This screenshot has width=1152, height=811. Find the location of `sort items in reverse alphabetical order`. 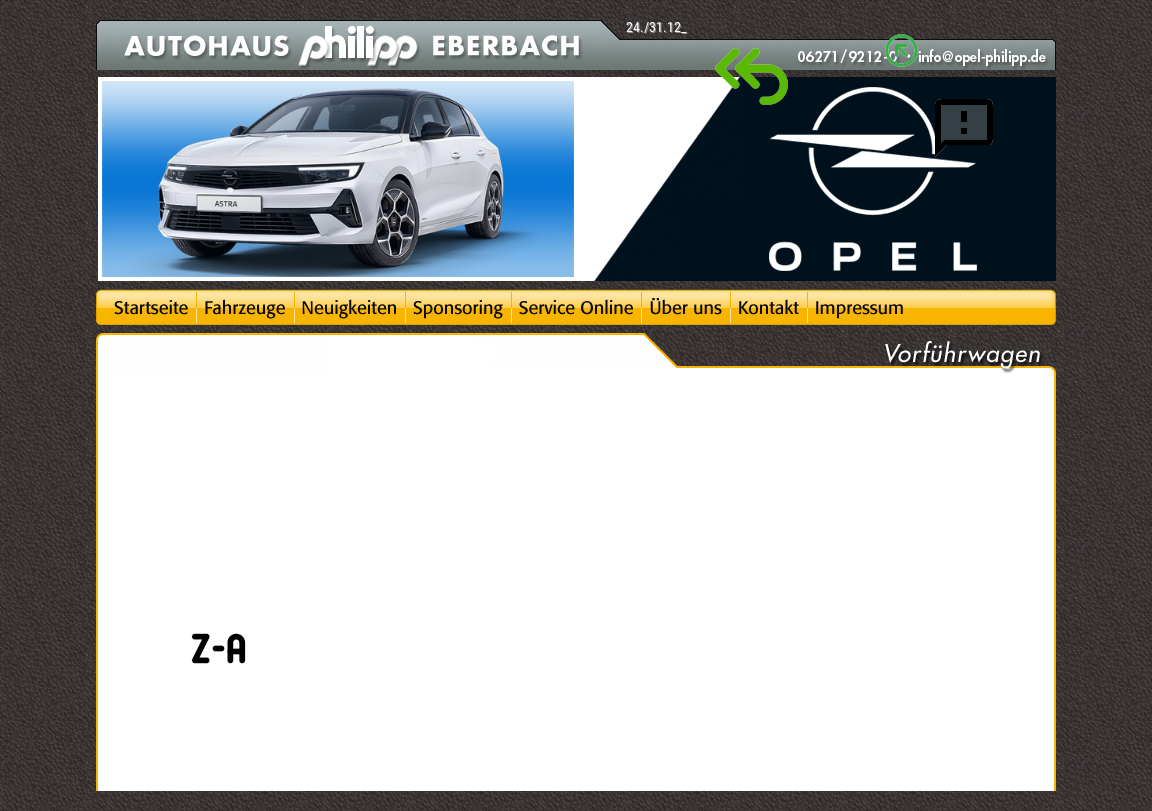

sort items in reverse alphabetical order is located at coordinates (218, 648).